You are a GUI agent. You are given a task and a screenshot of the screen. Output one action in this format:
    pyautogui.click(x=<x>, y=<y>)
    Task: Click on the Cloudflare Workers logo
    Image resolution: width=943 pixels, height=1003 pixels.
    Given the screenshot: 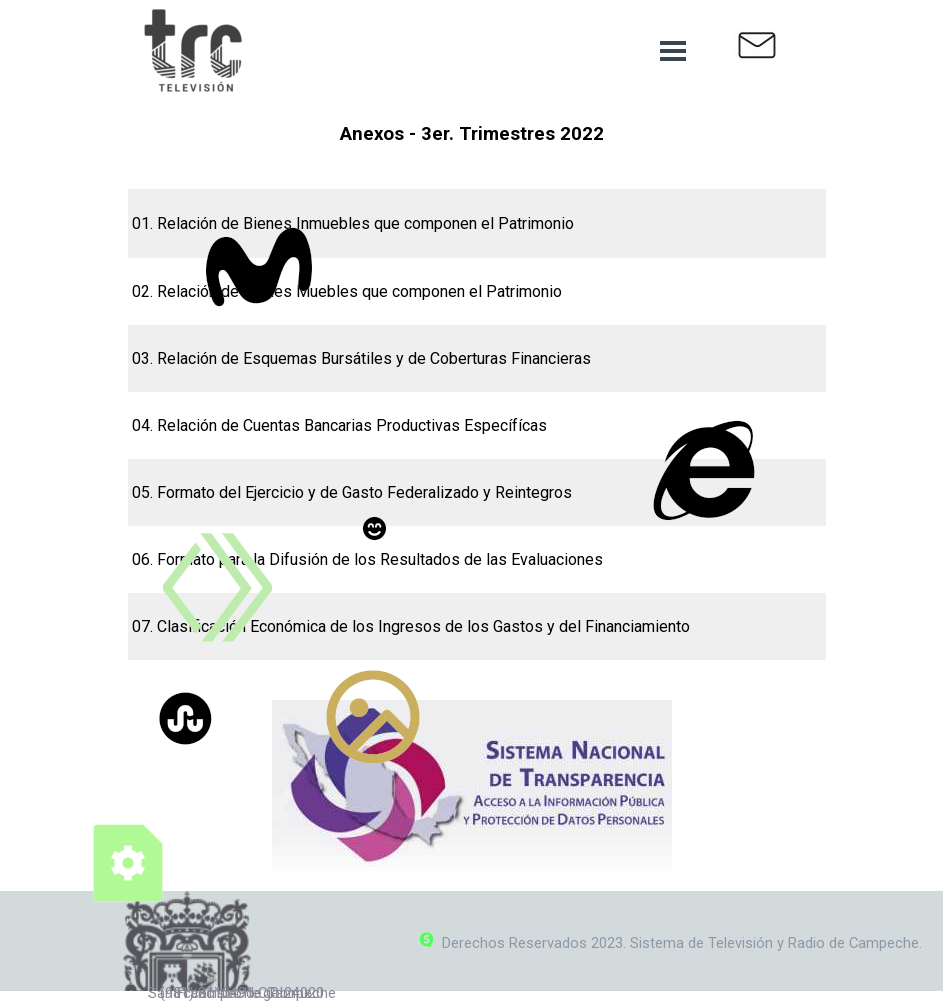 What is the action you would take?
    pyautogui.click(x=217, y=587)
    